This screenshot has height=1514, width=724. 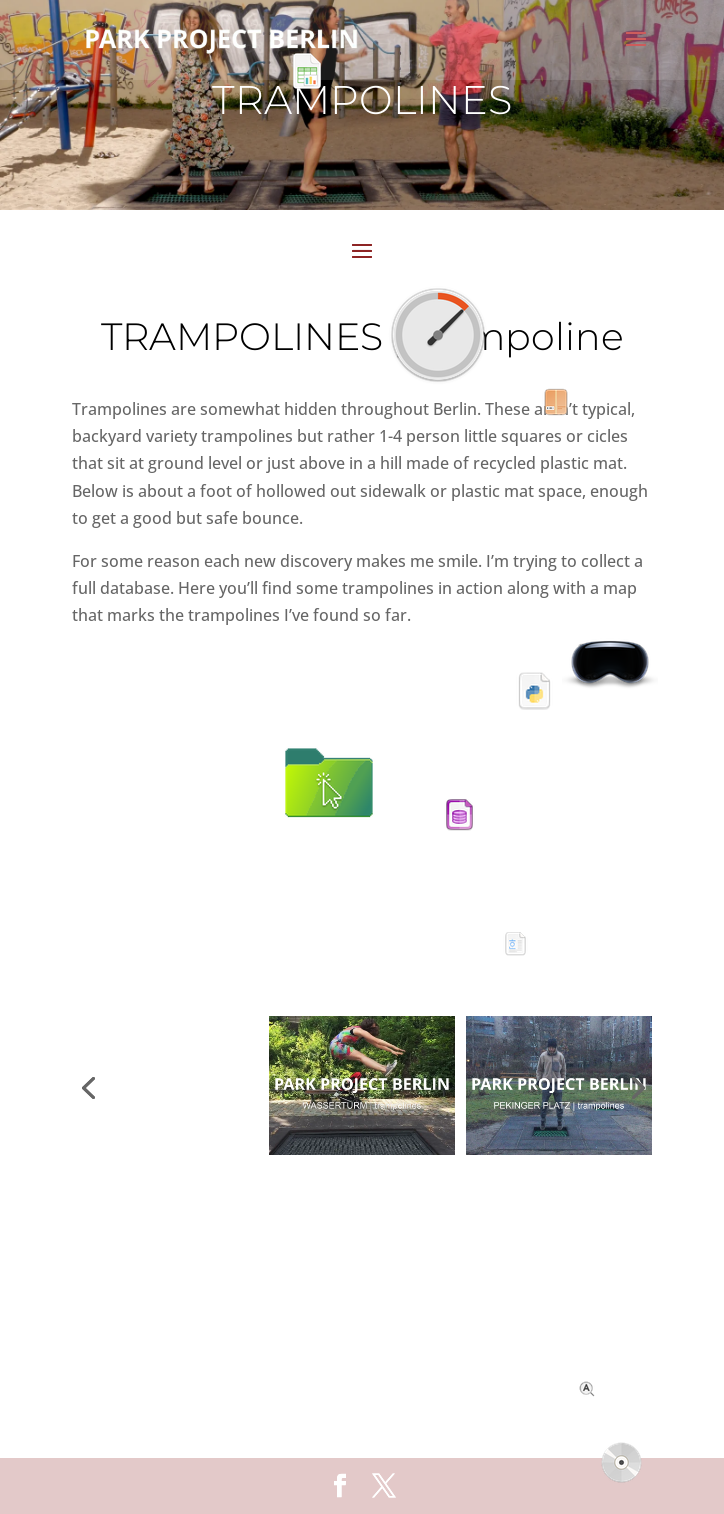 What do you see at coordinates (438, 335) in the screenshot?
I see `open sysprof system profiler application` at bounding box center [438, 335].